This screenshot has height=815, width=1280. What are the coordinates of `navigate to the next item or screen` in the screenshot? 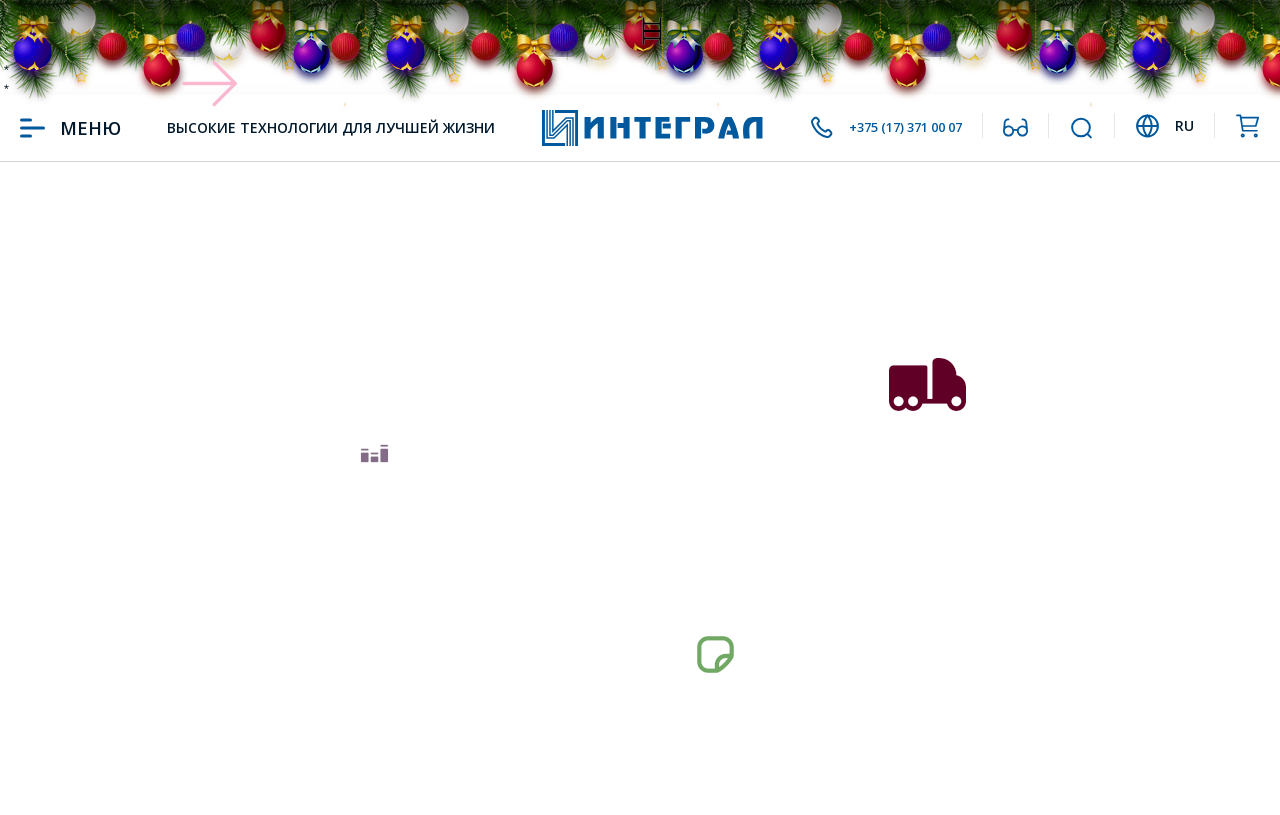 It's located at (209, 83).